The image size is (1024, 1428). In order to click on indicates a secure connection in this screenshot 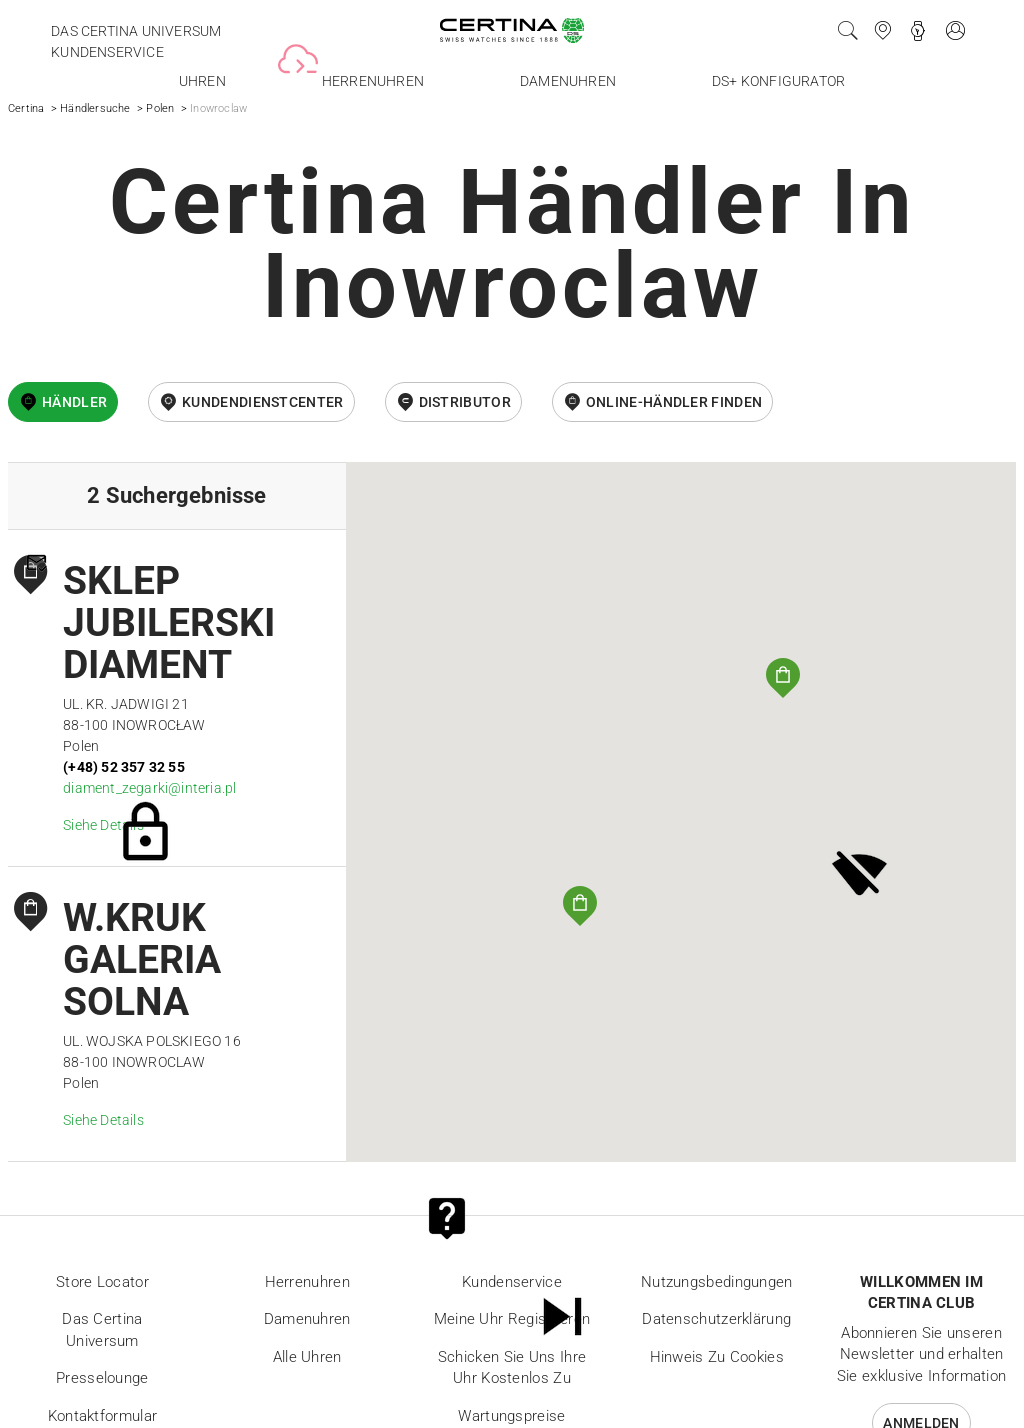, I will do `click(145, 832)`.